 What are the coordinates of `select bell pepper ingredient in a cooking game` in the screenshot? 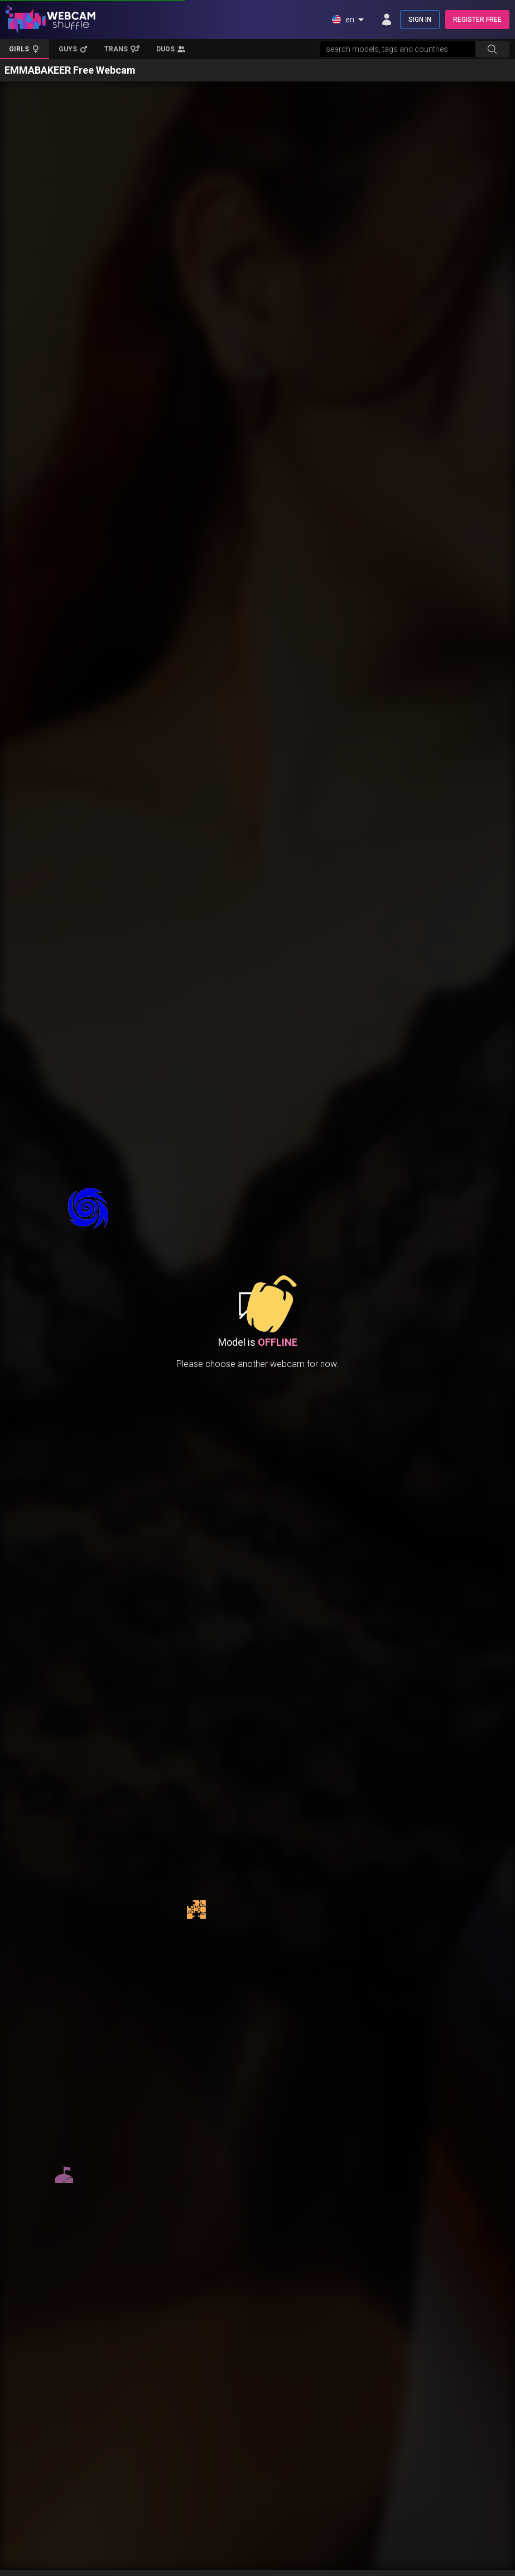 It's located at (272, 1304).